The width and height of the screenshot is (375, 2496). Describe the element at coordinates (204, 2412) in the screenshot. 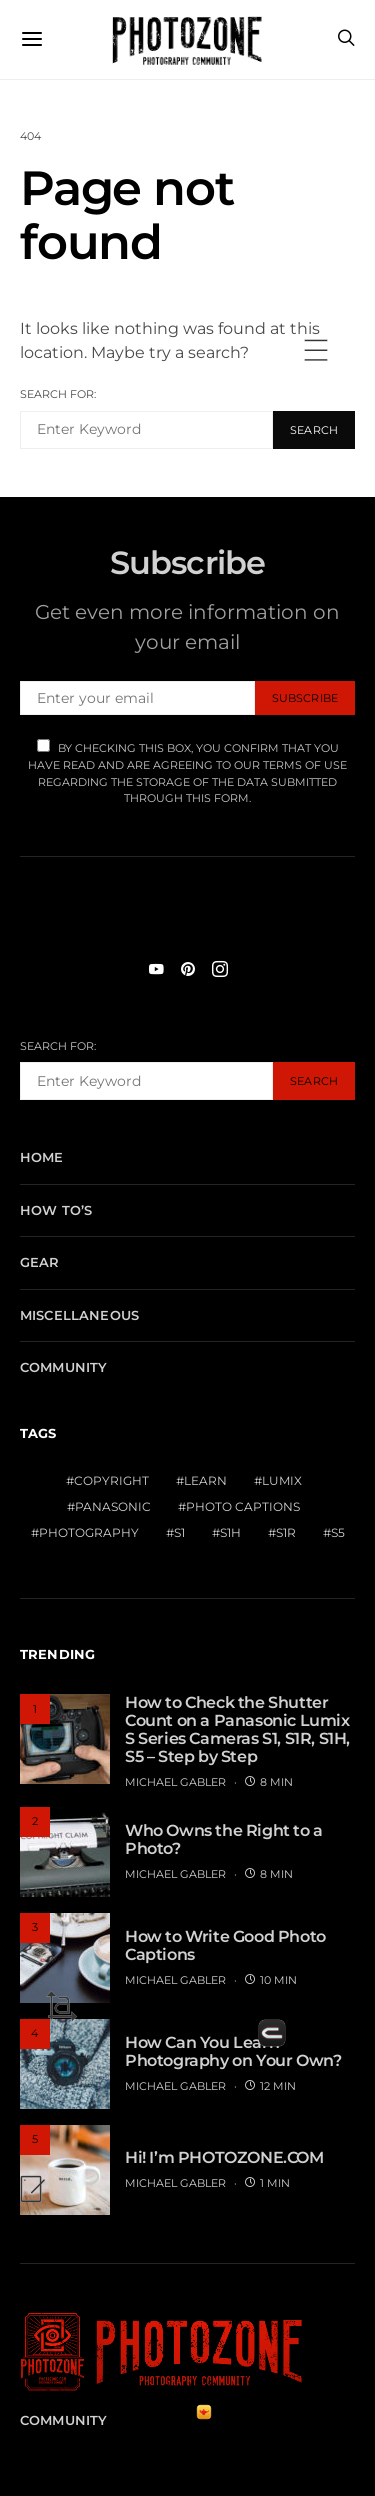

I see `open geany text editor` at that location.